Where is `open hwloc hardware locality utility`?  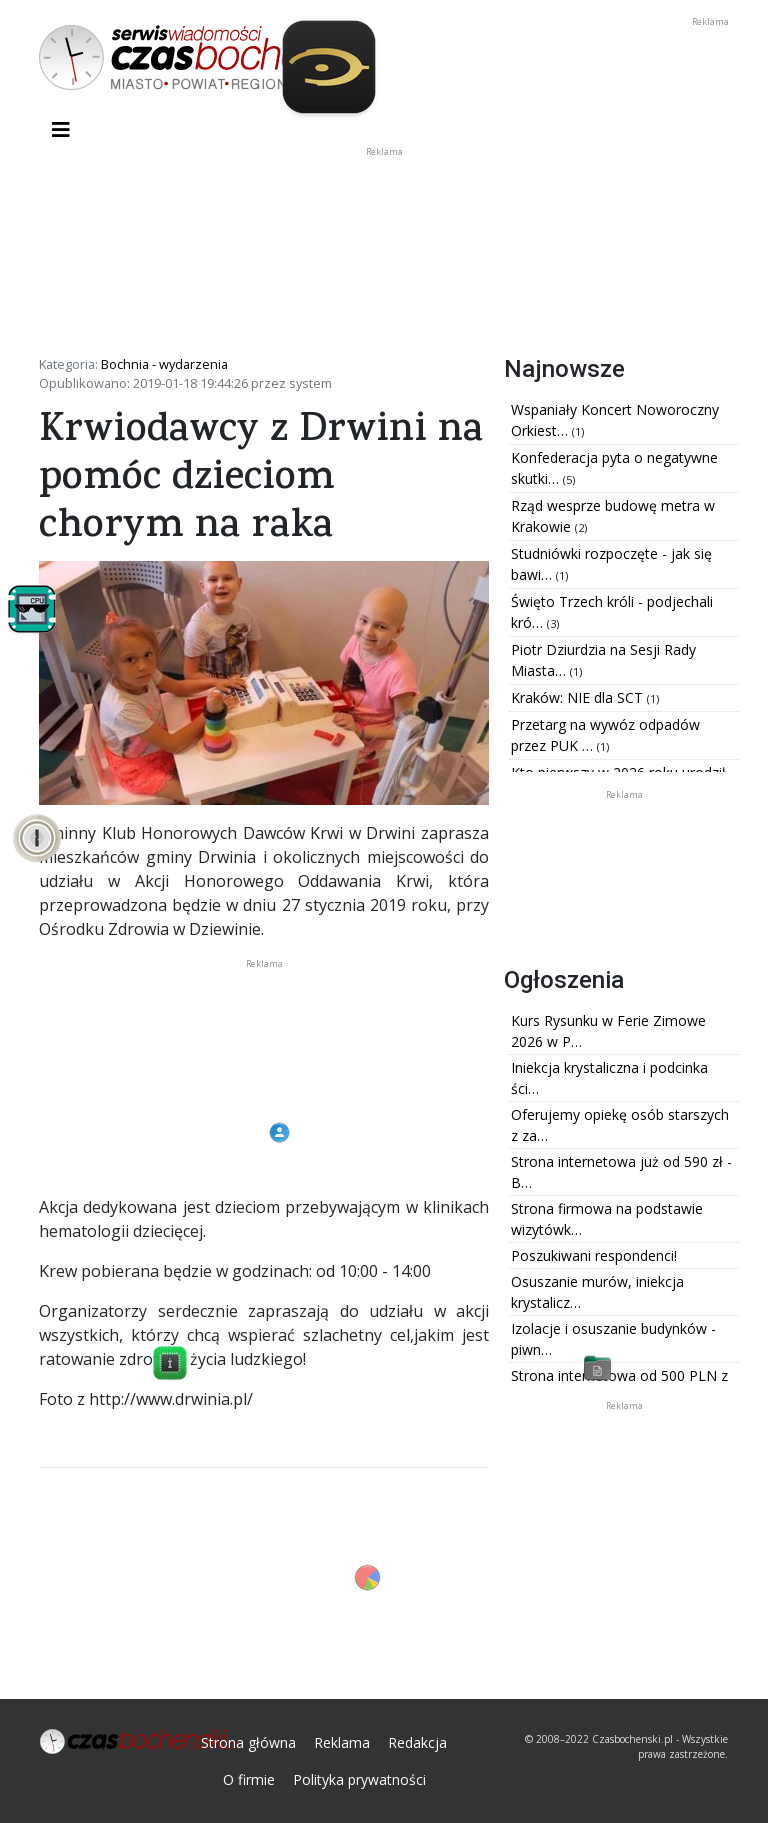 open hwloc hardware locality utility is located at coordinates (170, 1363).